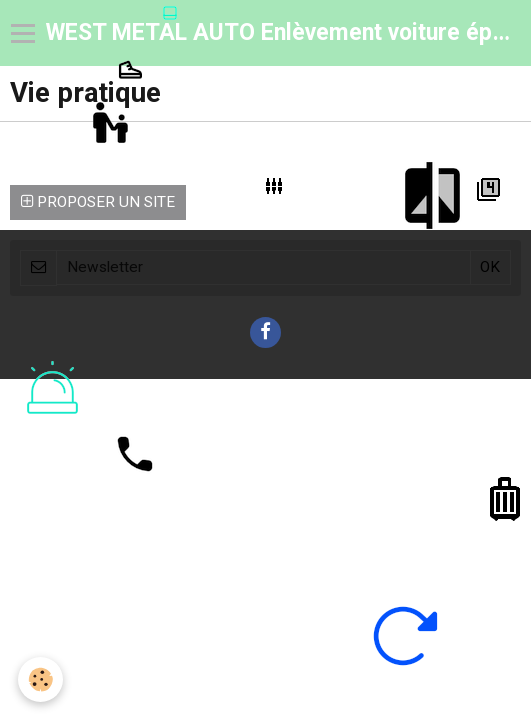 The image size is (531, 720). I want to click on select 4 images or items, so click(488, 189).